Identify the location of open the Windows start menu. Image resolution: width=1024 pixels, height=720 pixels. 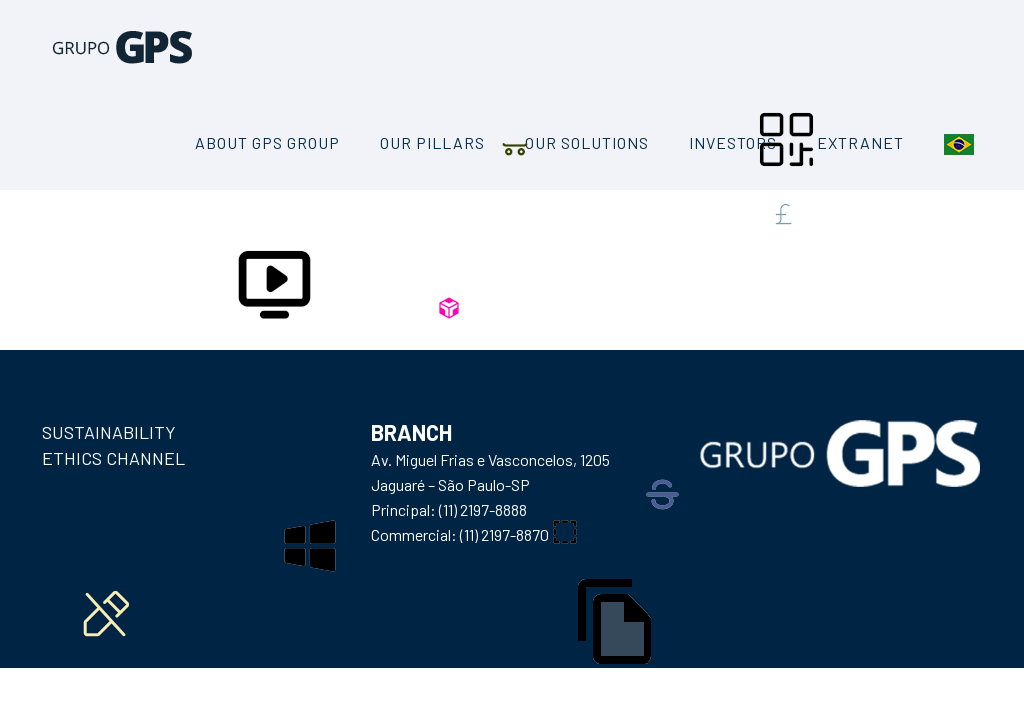
(312, 546).